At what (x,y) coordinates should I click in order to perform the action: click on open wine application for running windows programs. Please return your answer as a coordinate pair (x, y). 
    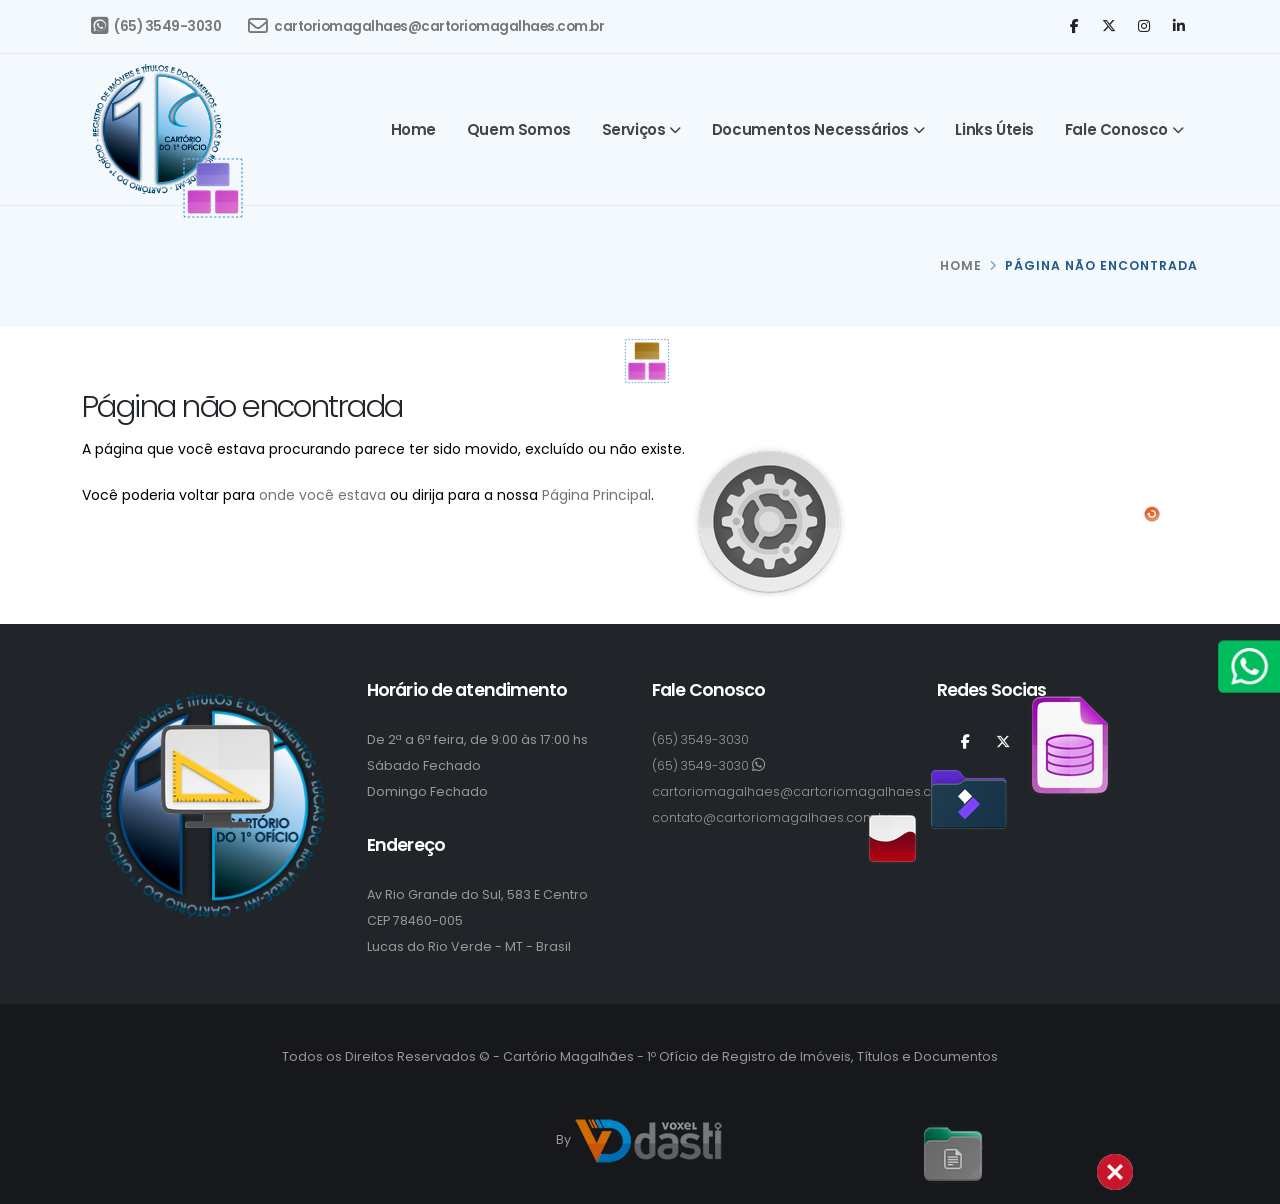
    Looking at the image, I should click on (892, 838).